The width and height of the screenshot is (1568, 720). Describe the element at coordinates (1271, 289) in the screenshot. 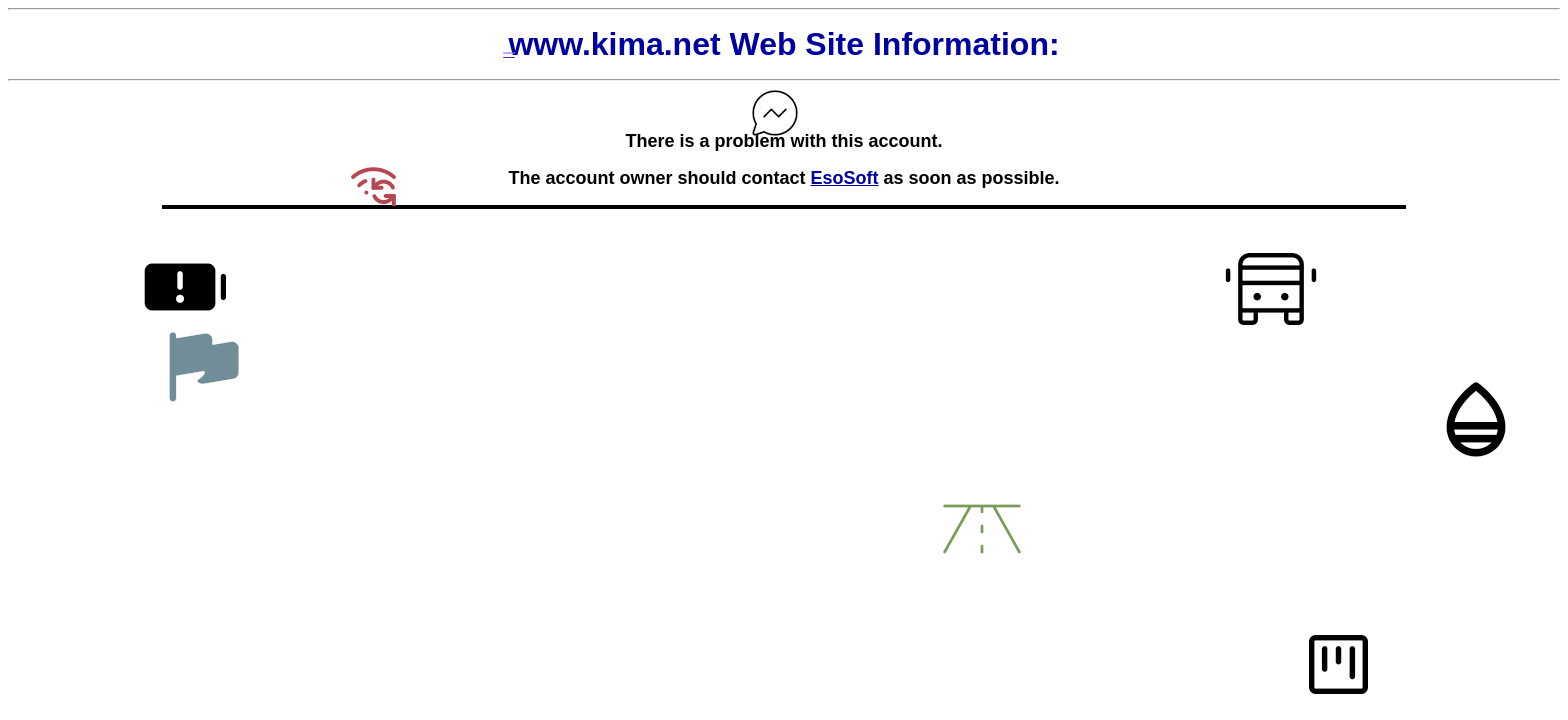

I see `view bus routes or schedules` at that location.